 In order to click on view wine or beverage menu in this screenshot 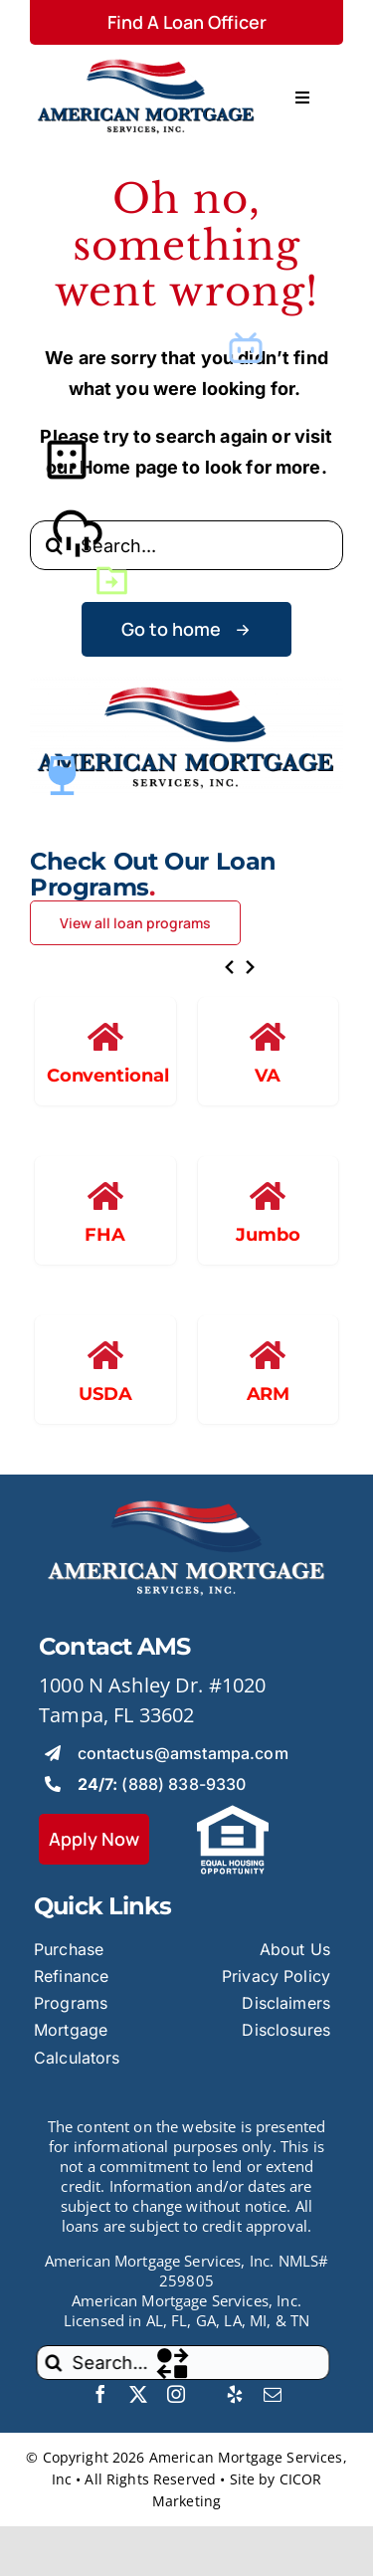, I will do `click(62, 775)`.